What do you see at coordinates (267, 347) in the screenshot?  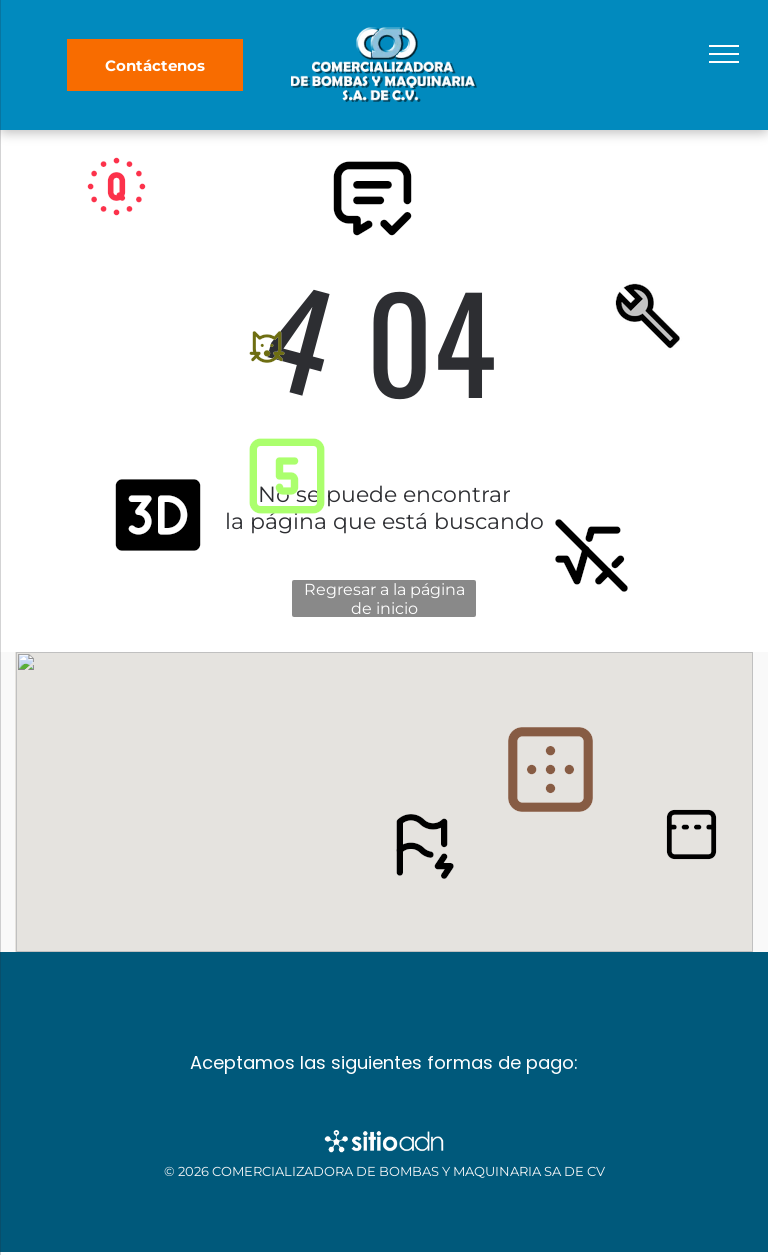 I see `view pet or animal-related content` at bounding box center [267, 347].